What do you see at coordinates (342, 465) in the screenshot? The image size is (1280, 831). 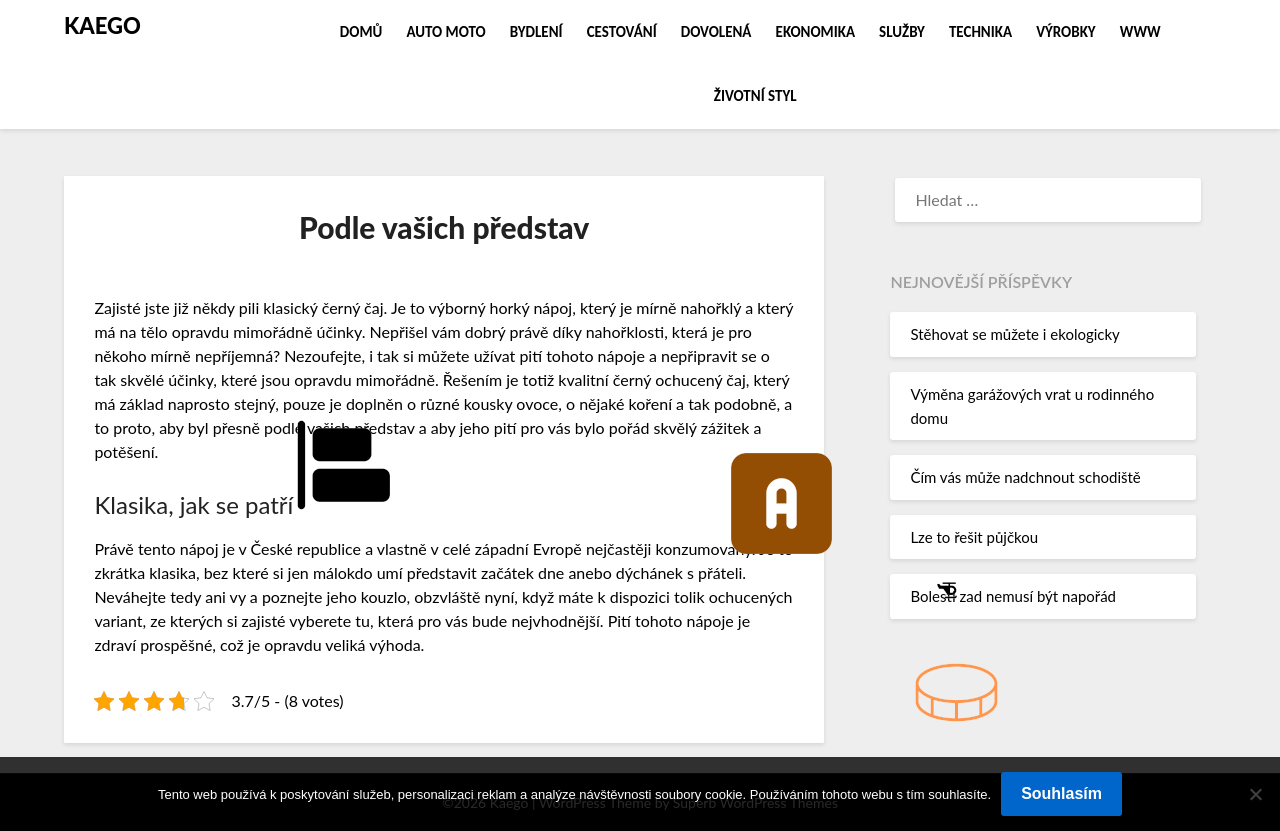 I see `align content to the left` at bounding box center [342, 465].